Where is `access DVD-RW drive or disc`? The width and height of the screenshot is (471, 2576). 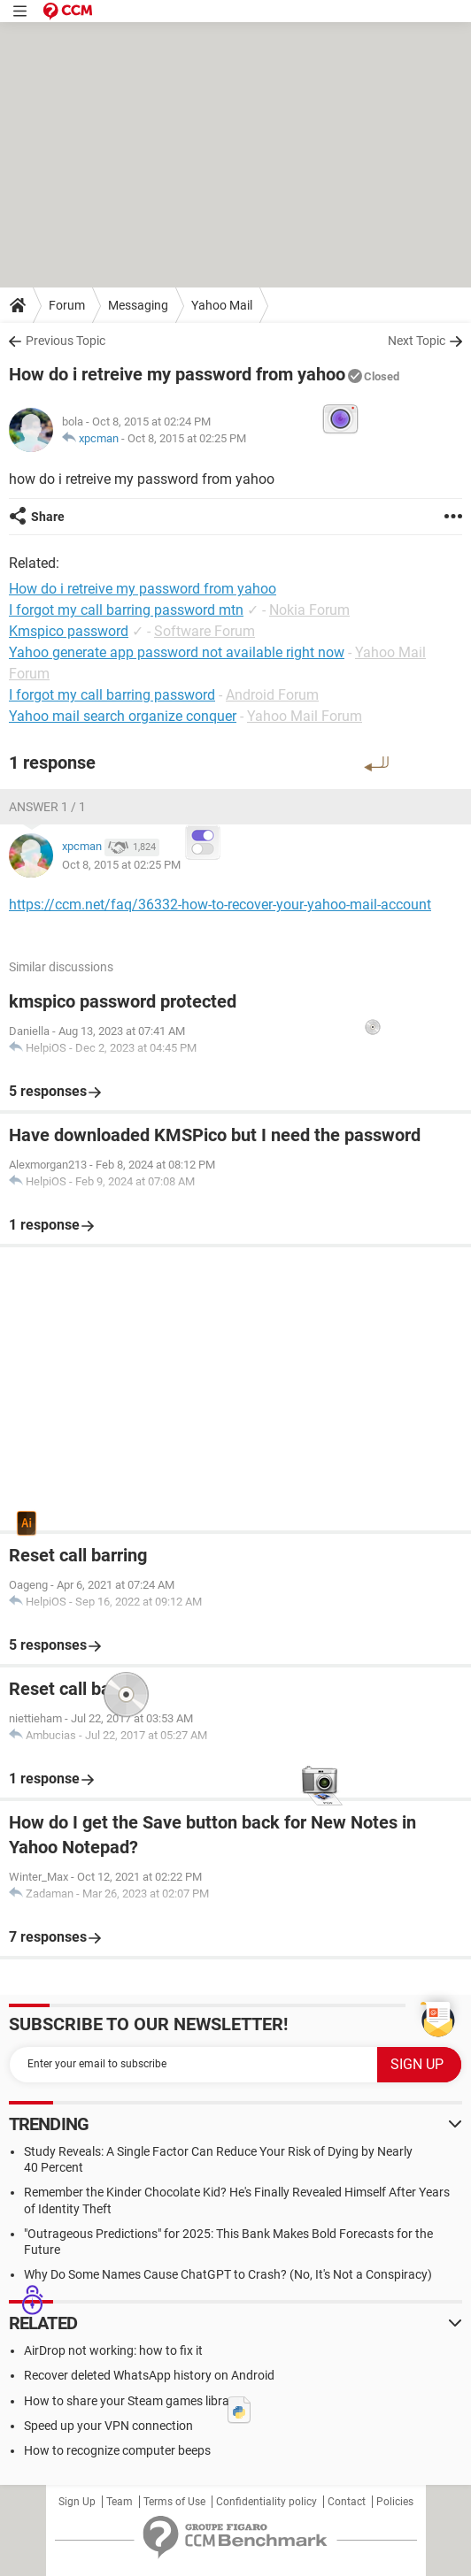
access DVD-RW drive or disc is located at coordinates (126, 1694).